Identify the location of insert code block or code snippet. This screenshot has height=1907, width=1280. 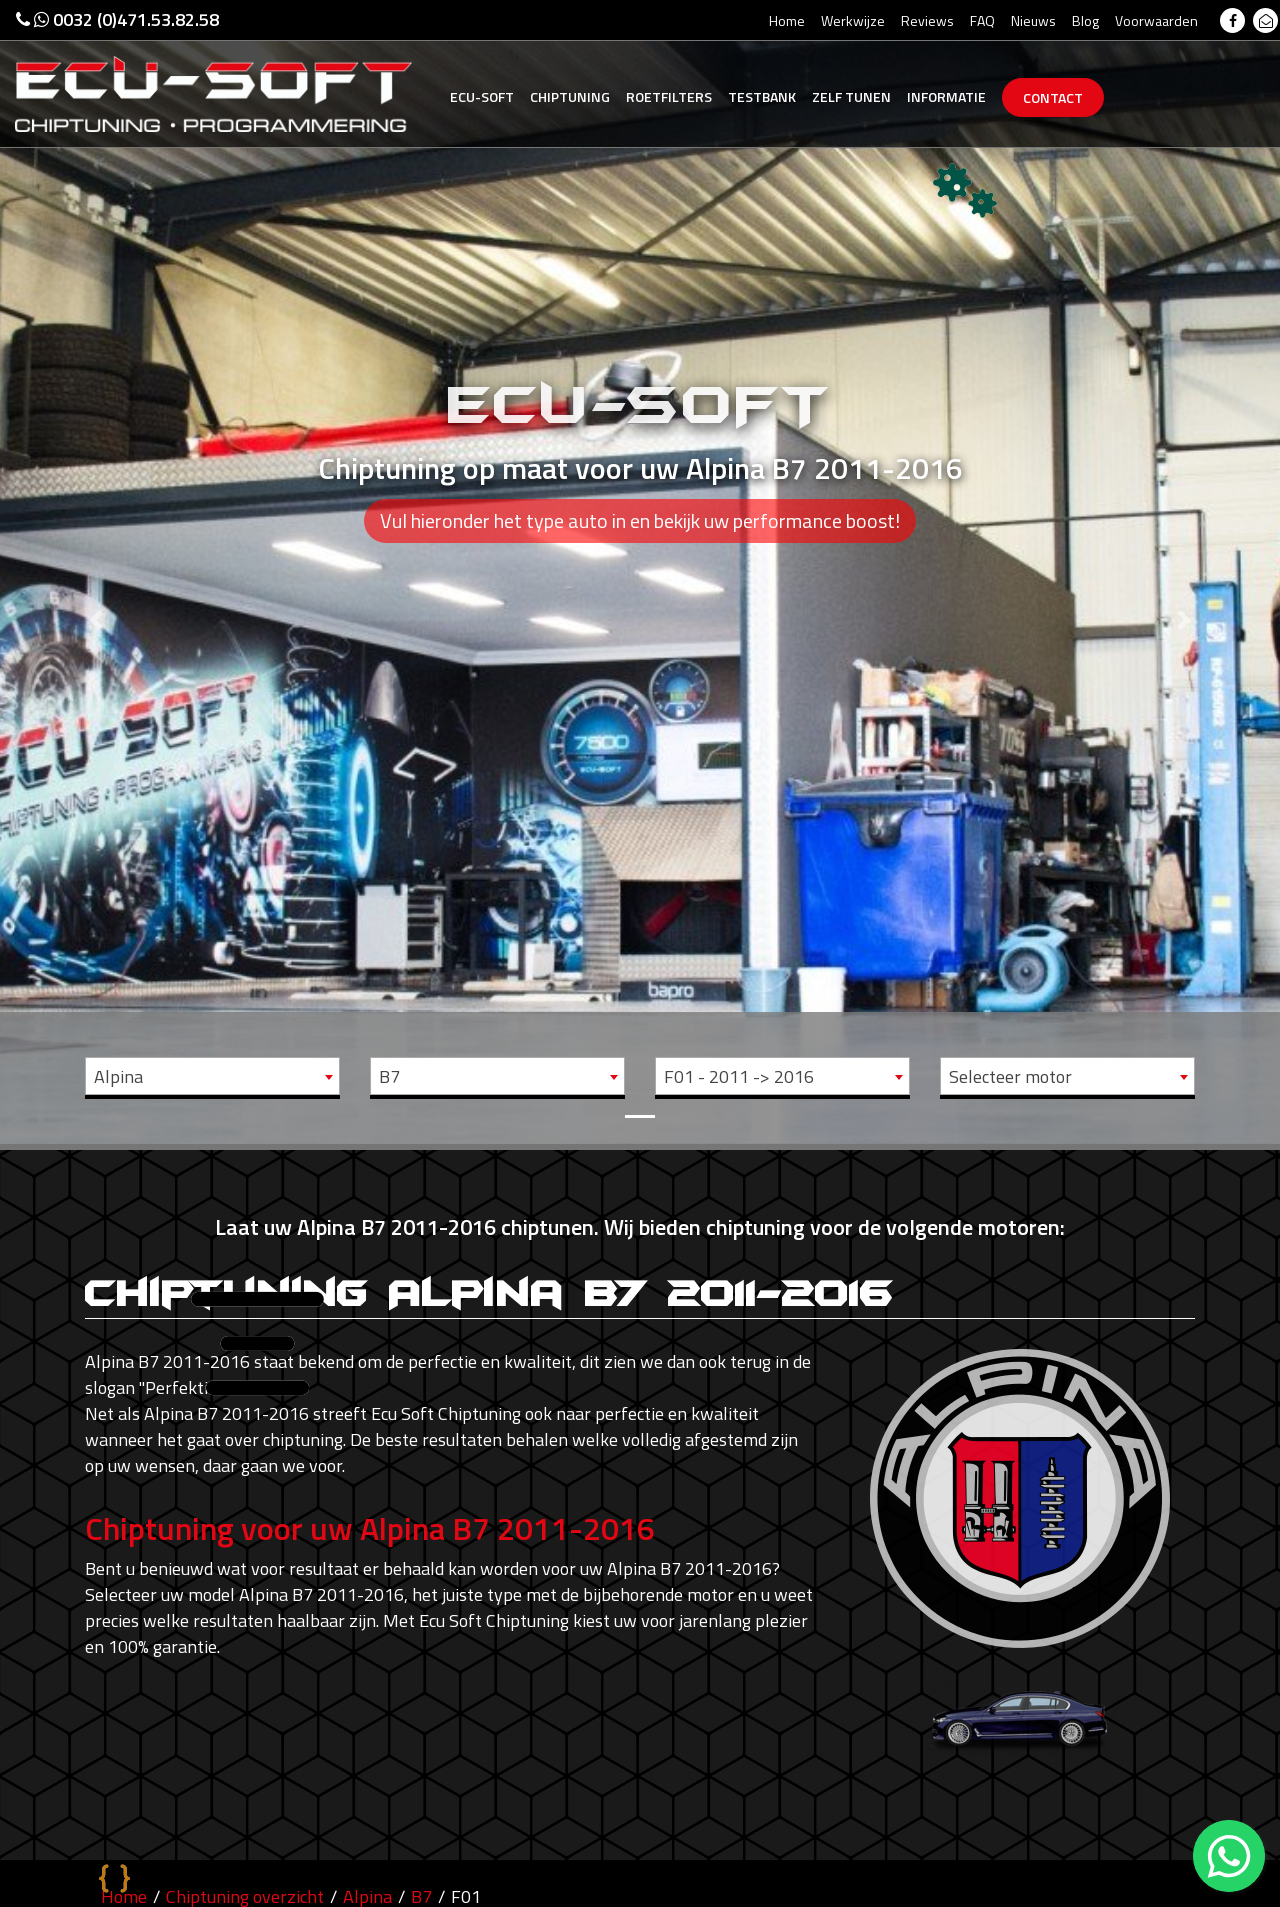
(114, 1878).